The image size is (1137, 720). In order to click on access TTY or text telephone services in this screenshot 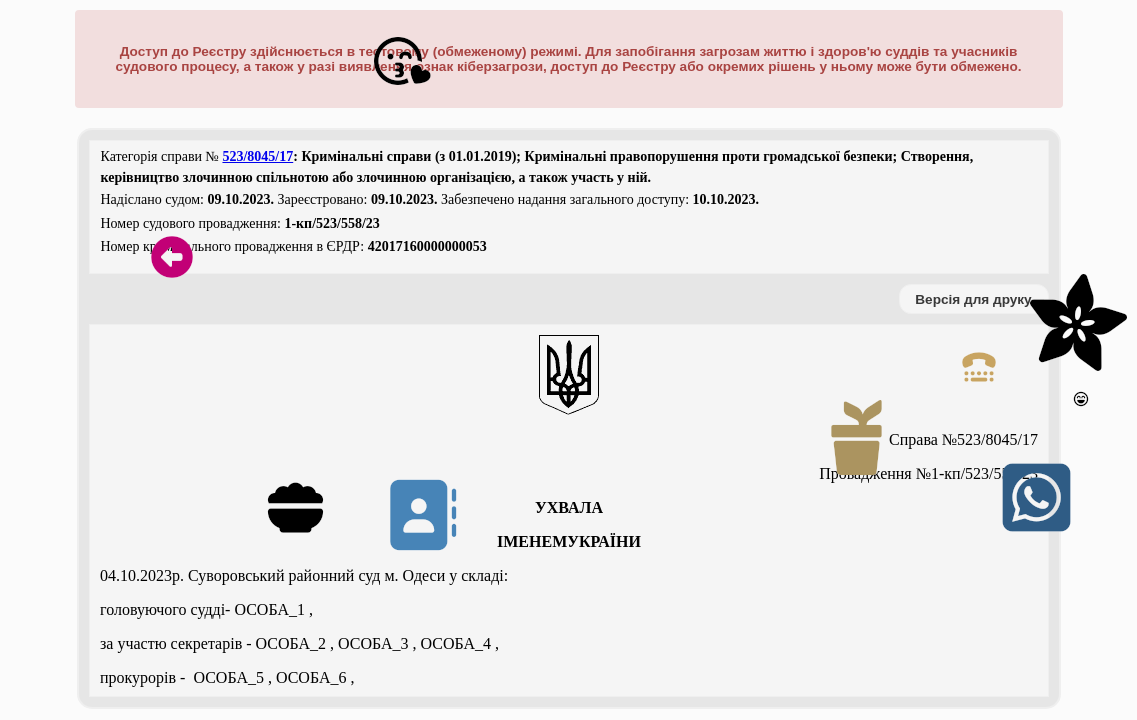, I will do `click(979, 367)`.